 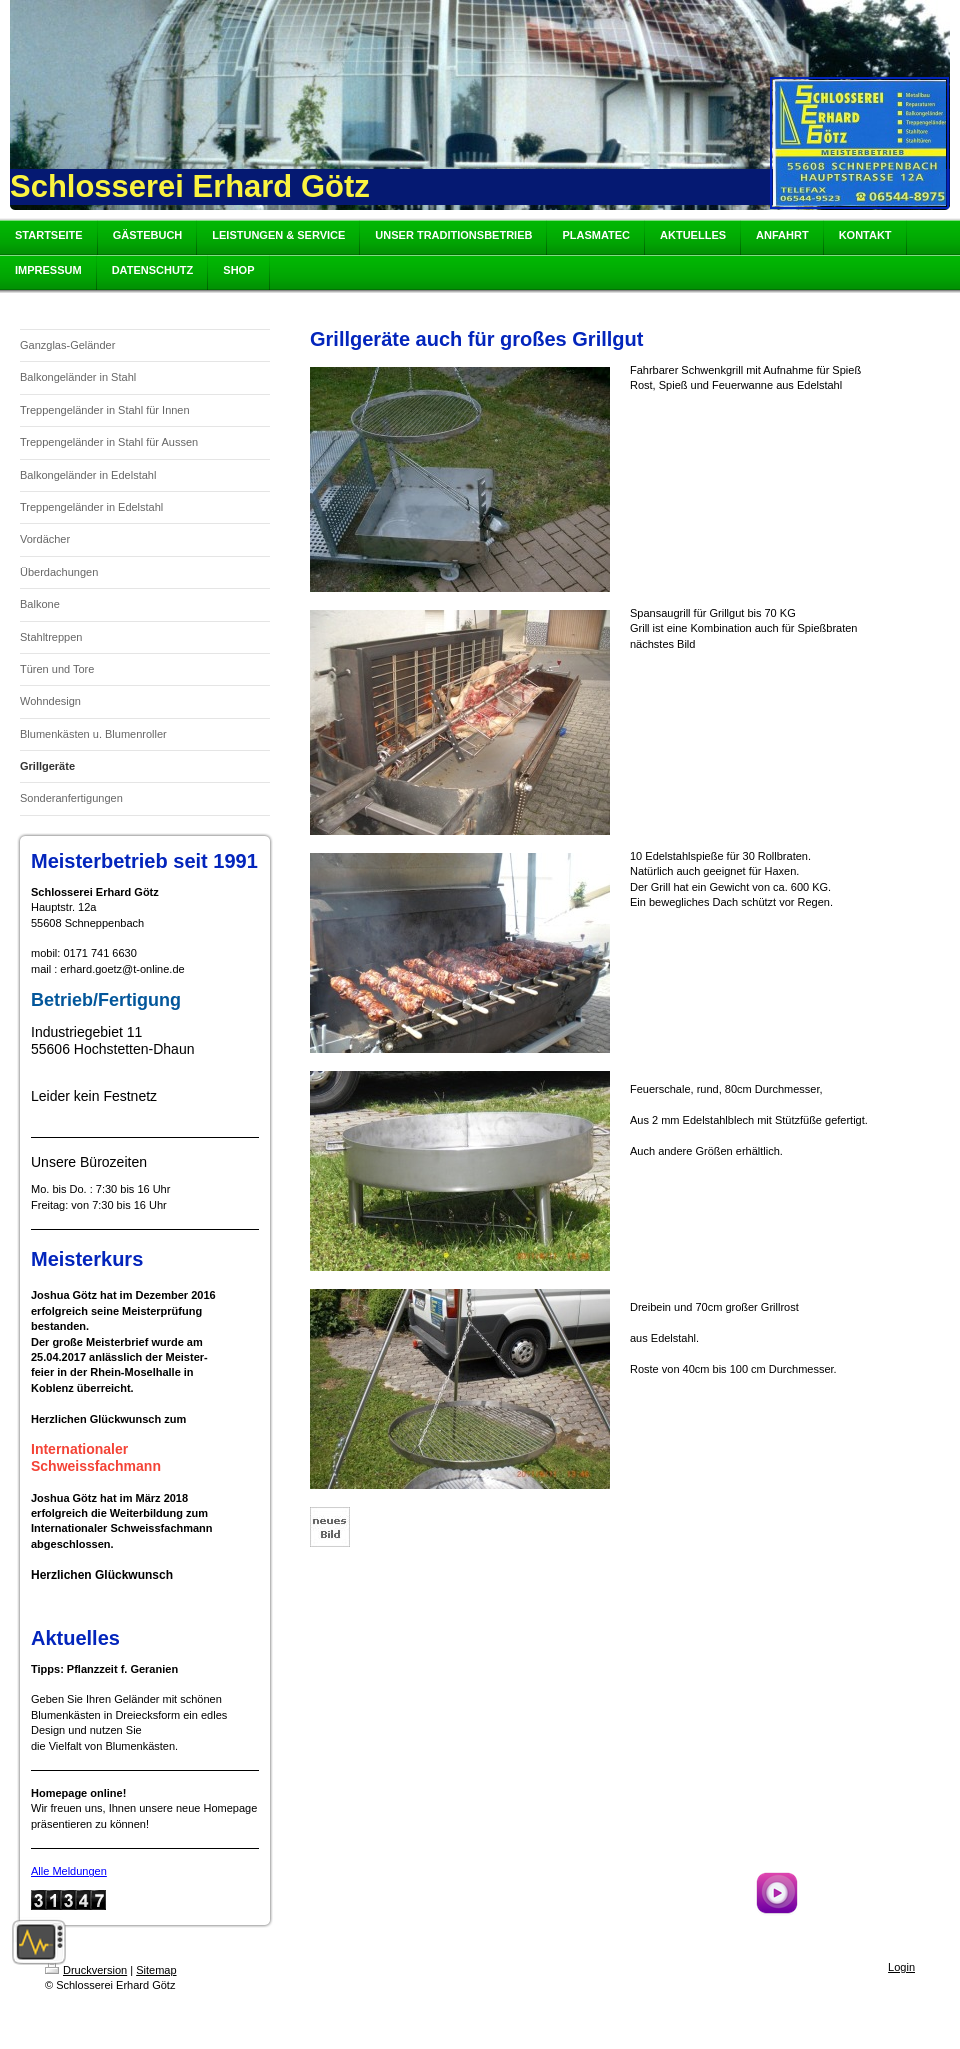 What do you see at coordinates (39, 1942) in the screenshot?
I see `open system monitor application` at bounding box center [39, 1942].